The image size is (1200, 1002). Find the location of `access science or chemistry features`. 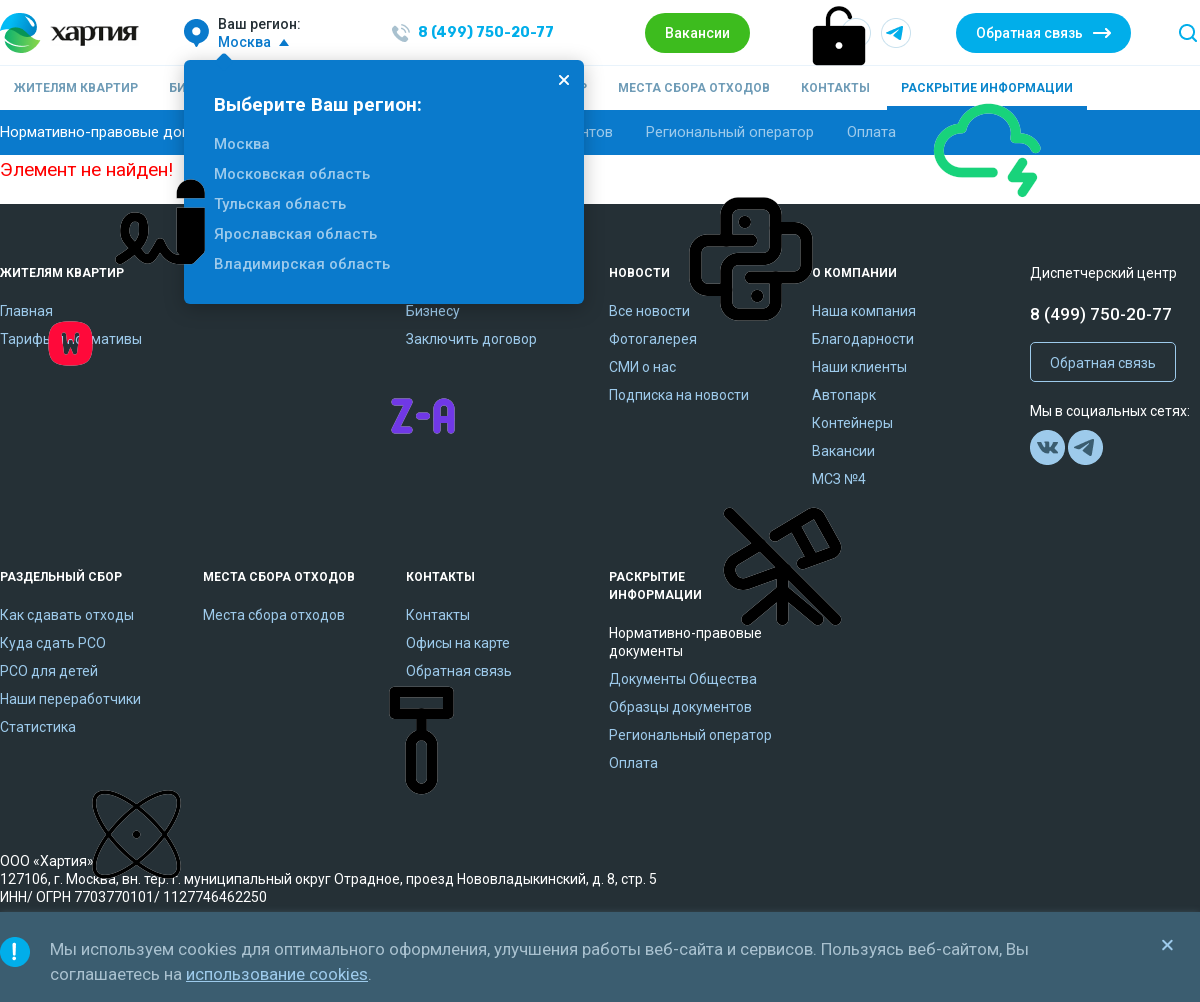

access science or chemistry features is located at coordinates (136, 834).